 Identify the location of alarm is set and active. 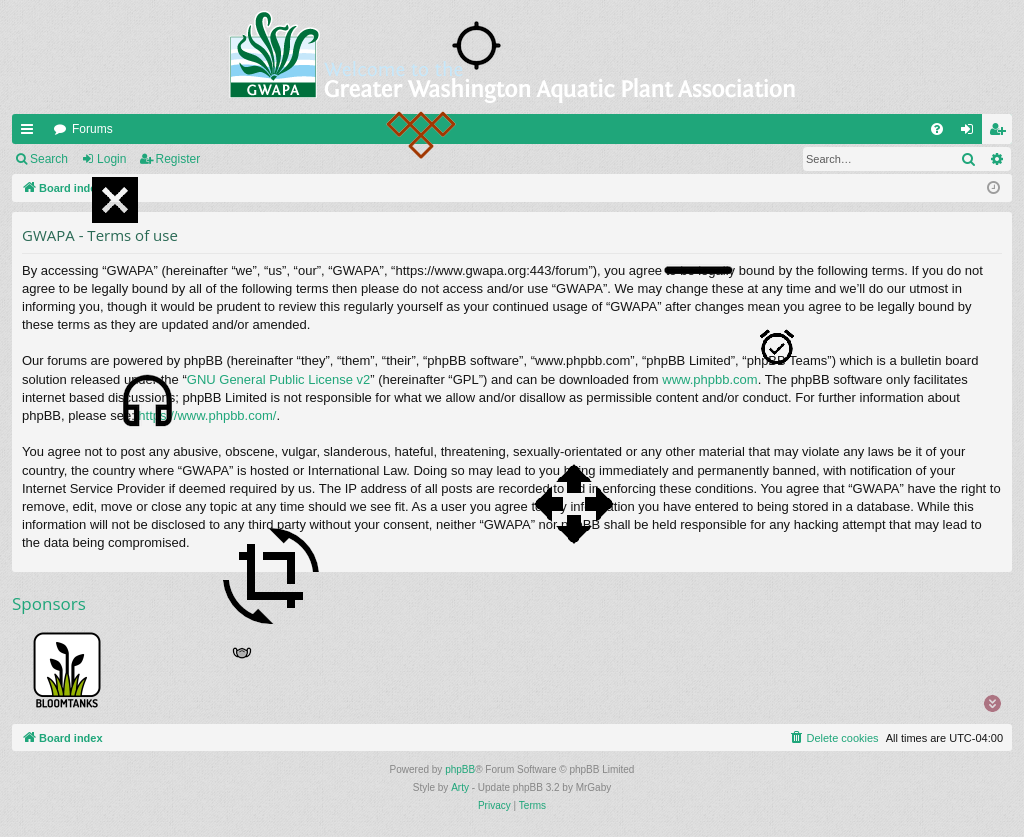
(777, 347).